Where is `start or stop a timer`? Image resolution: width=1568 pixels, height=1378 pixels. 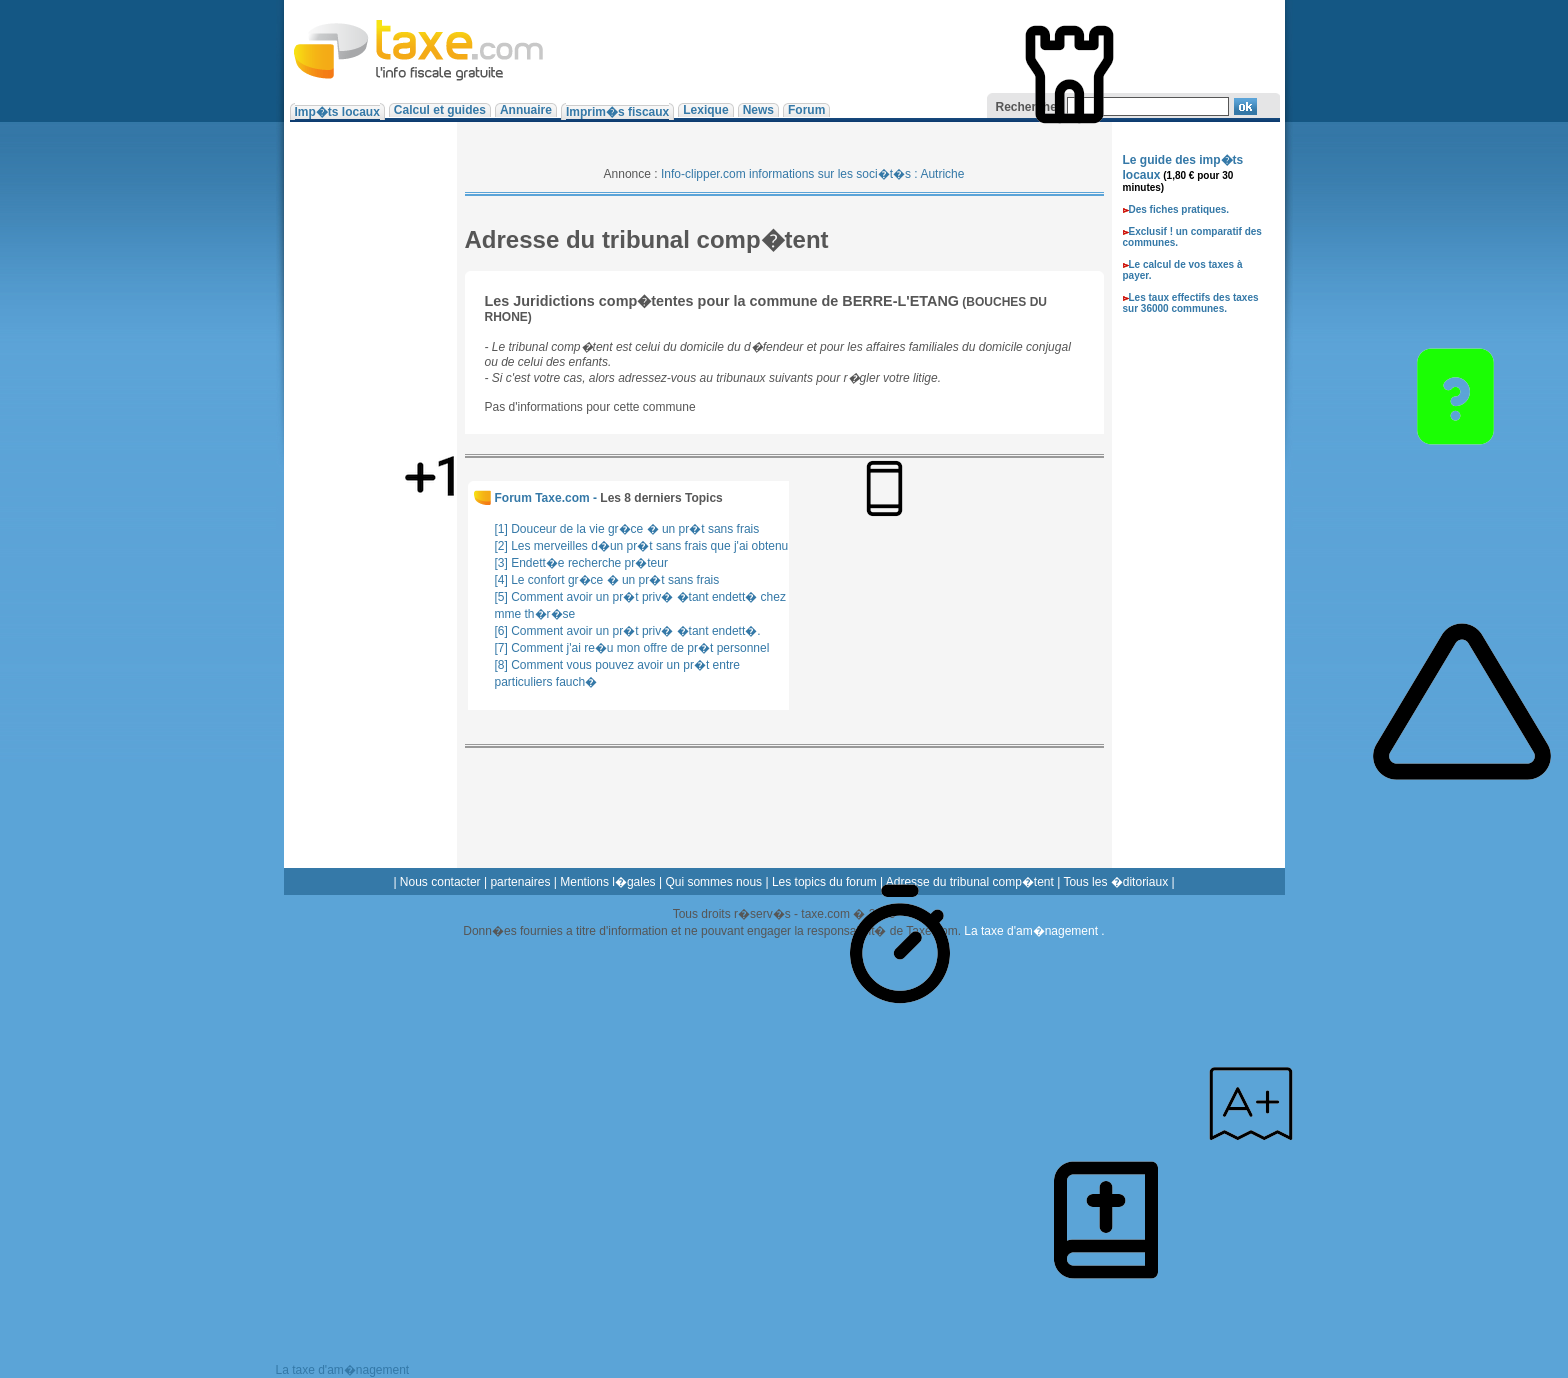 start or stop a timer is located at coordinates (900, 947).